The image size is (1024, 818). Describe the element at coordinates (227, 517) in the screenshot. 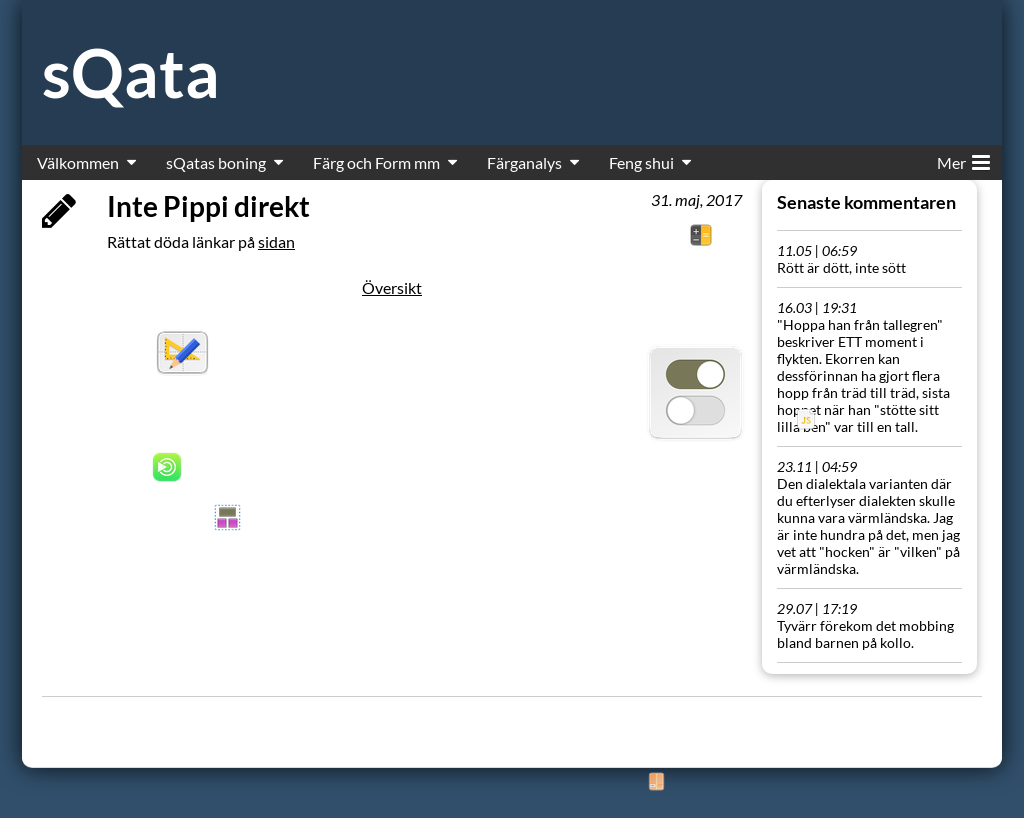

I see `select all items in the current view` at that location.